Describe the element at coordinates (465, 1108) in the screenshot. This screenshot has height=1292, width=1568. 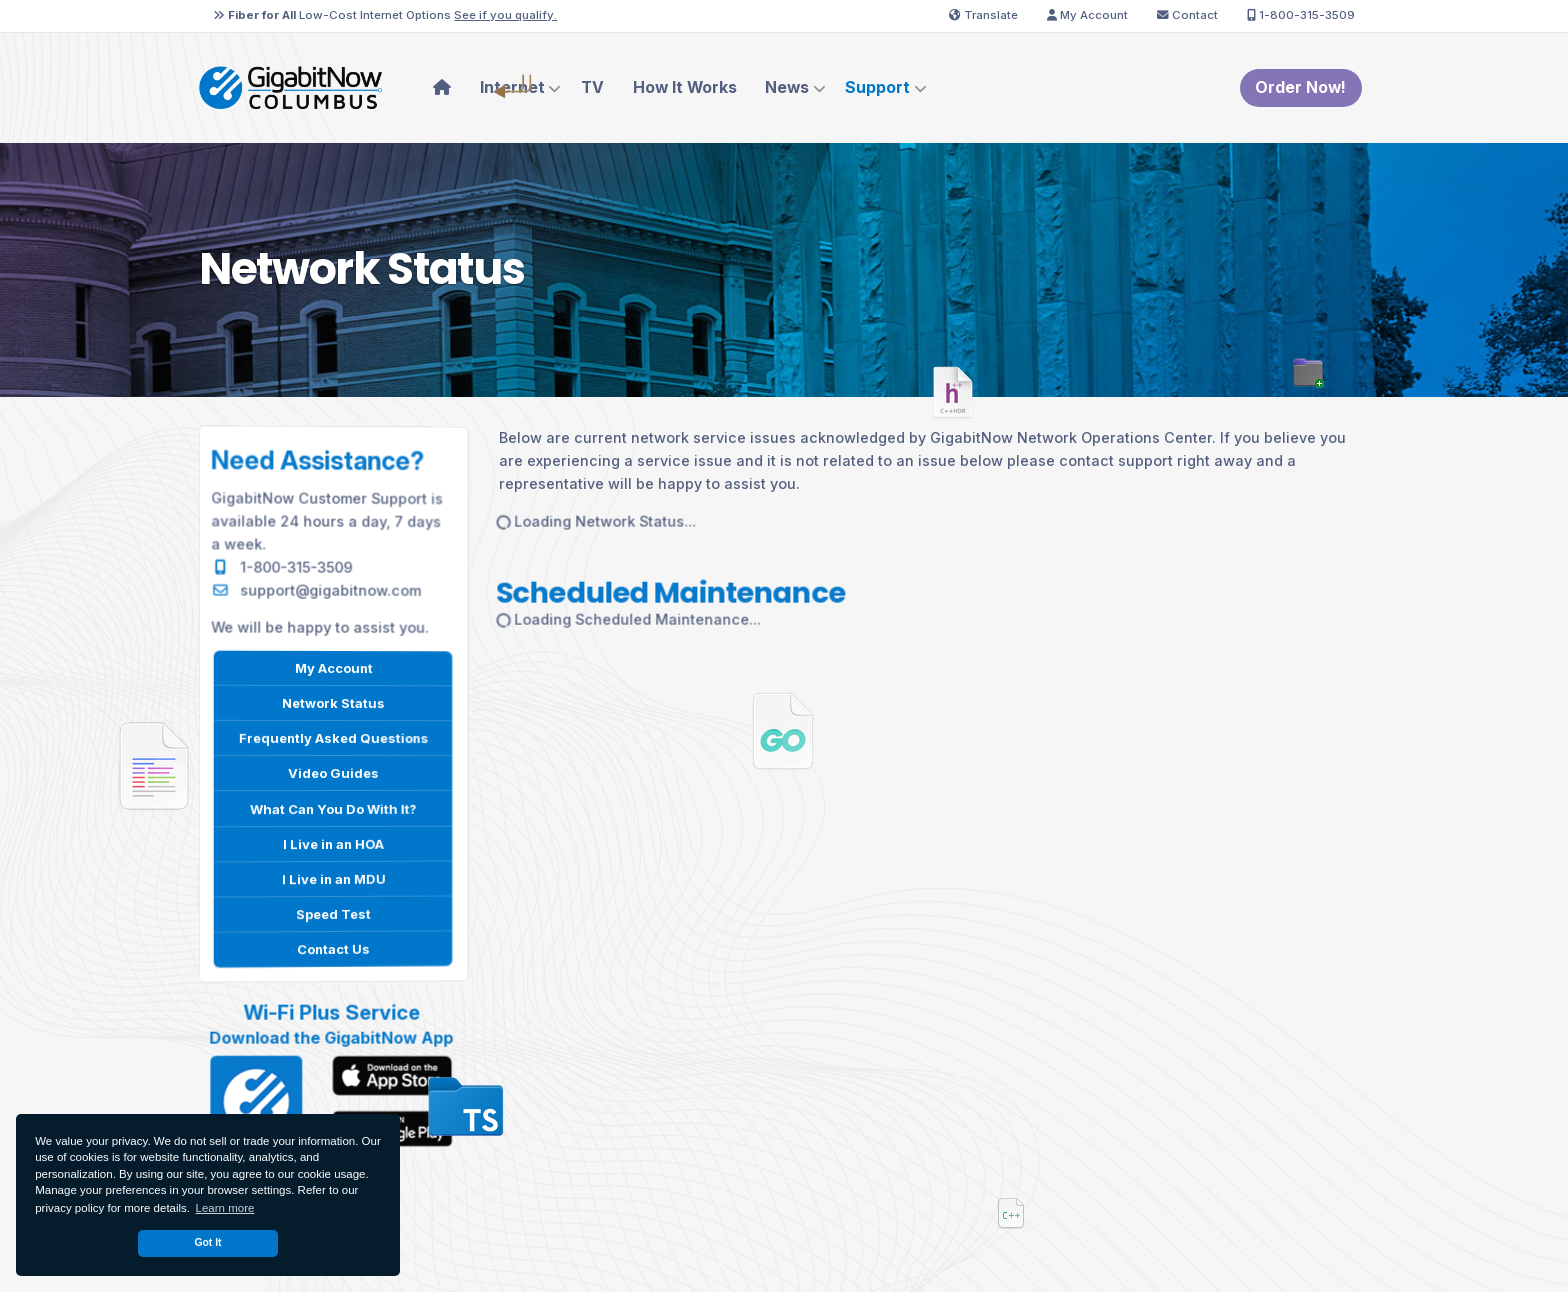
I see `typescript project folder` at that location.